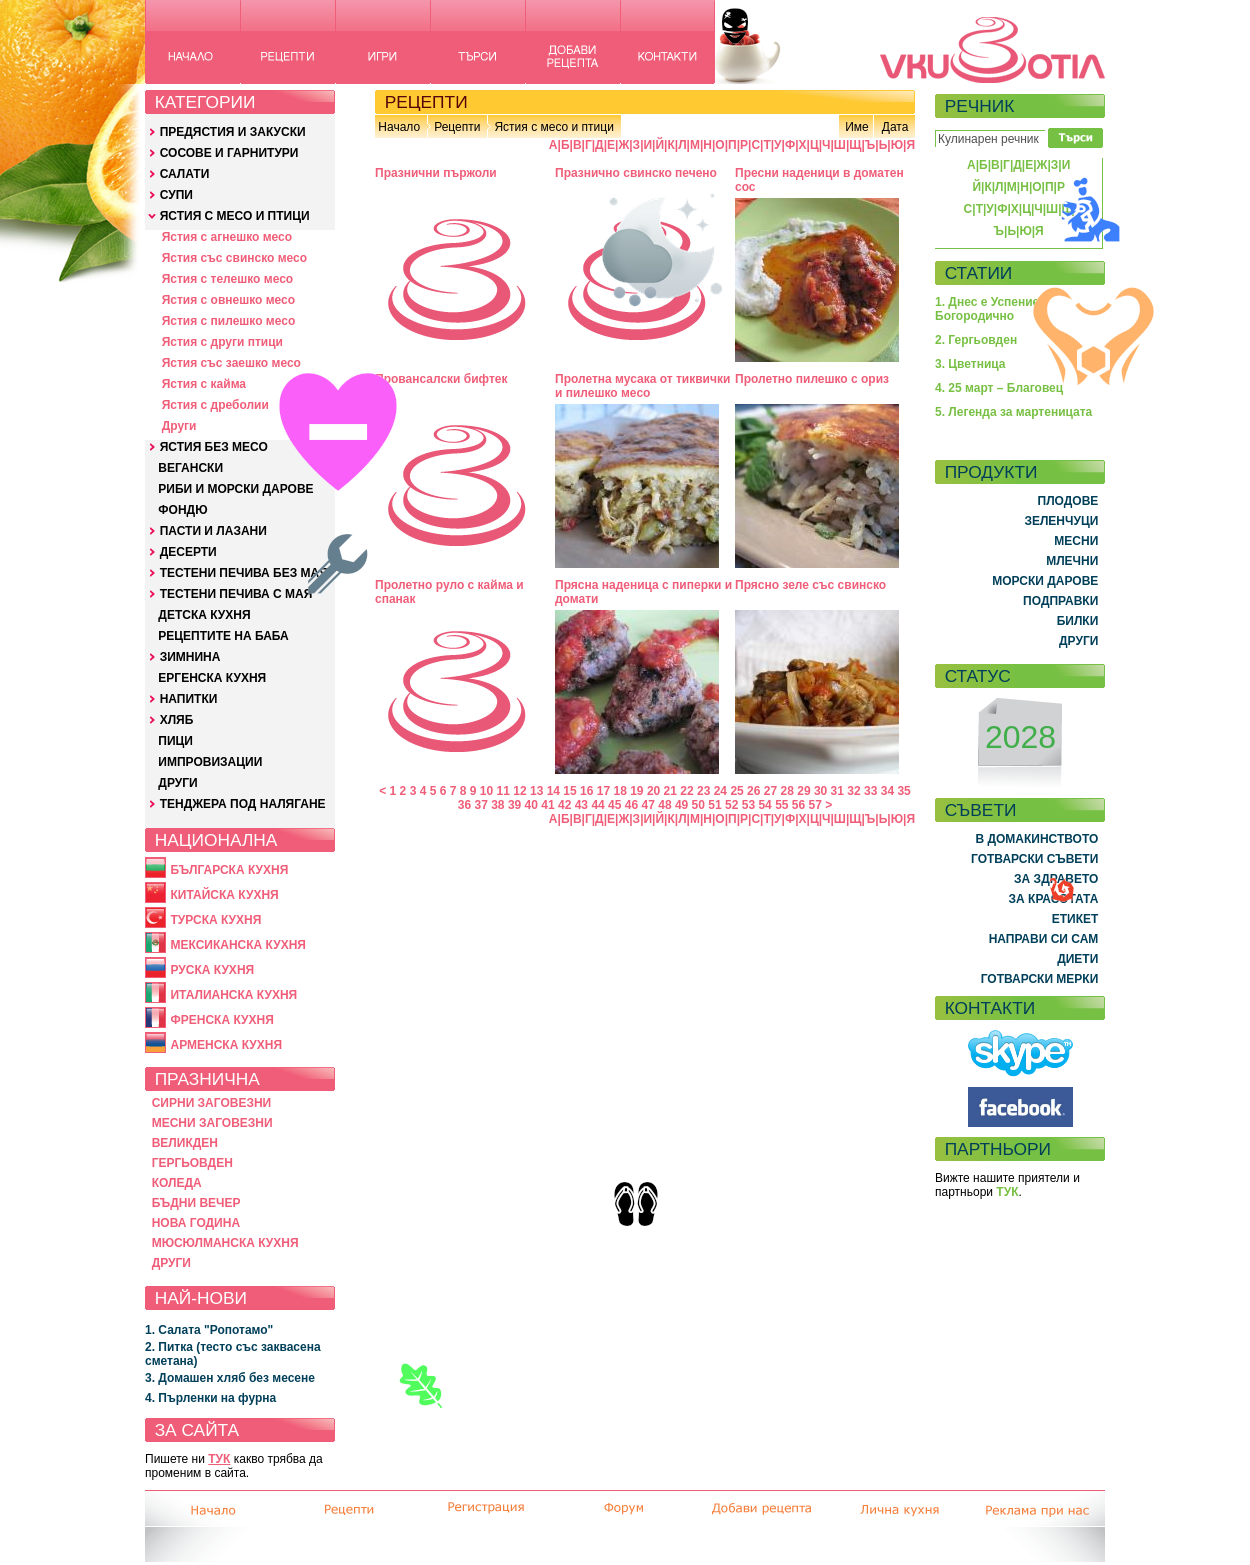  Describe the element at coordinates (662, 250) in the screenshot. I see `indicates scattered snow conditions at night` at that location.